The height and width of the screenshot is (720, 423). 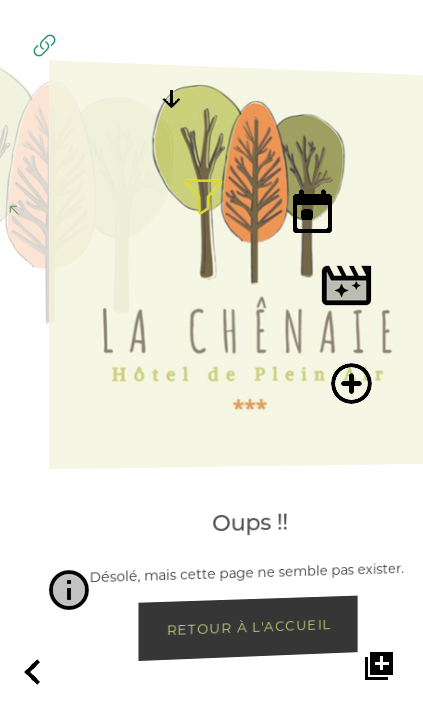 What do you see at coordinates (14, 210) in the screenshot?
I see `navigate to parent folder or previous level` at bounding box center [14, 210].